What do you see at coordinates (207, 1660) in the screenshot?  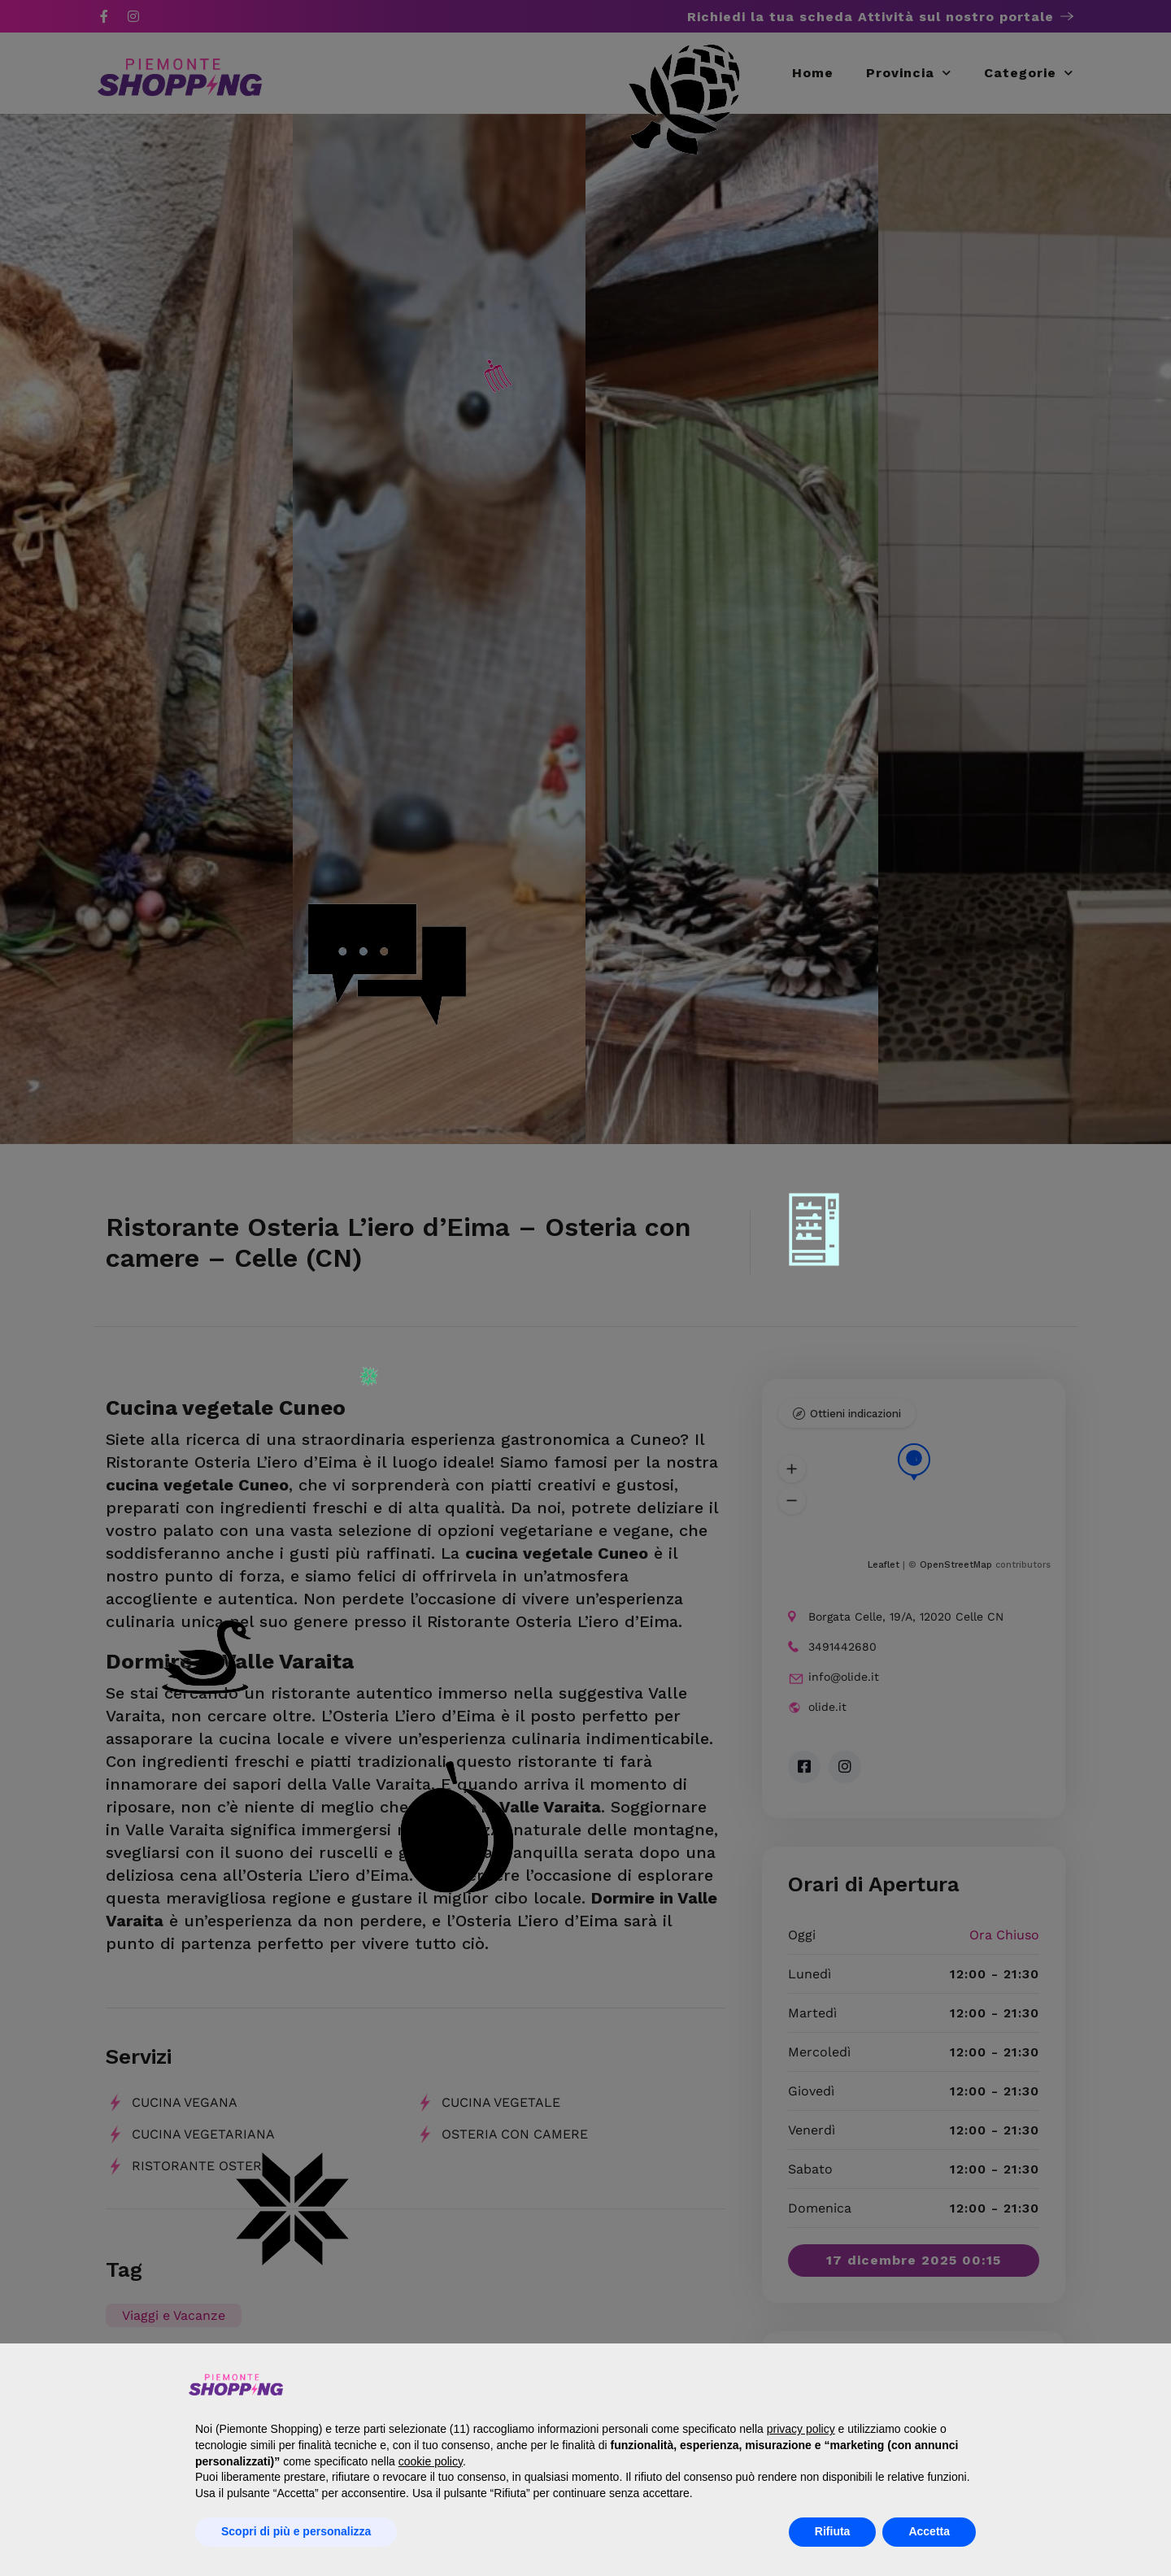 I see `decorative swan icon for nature or wildlife themed games` at bounding box center [207, 1660].